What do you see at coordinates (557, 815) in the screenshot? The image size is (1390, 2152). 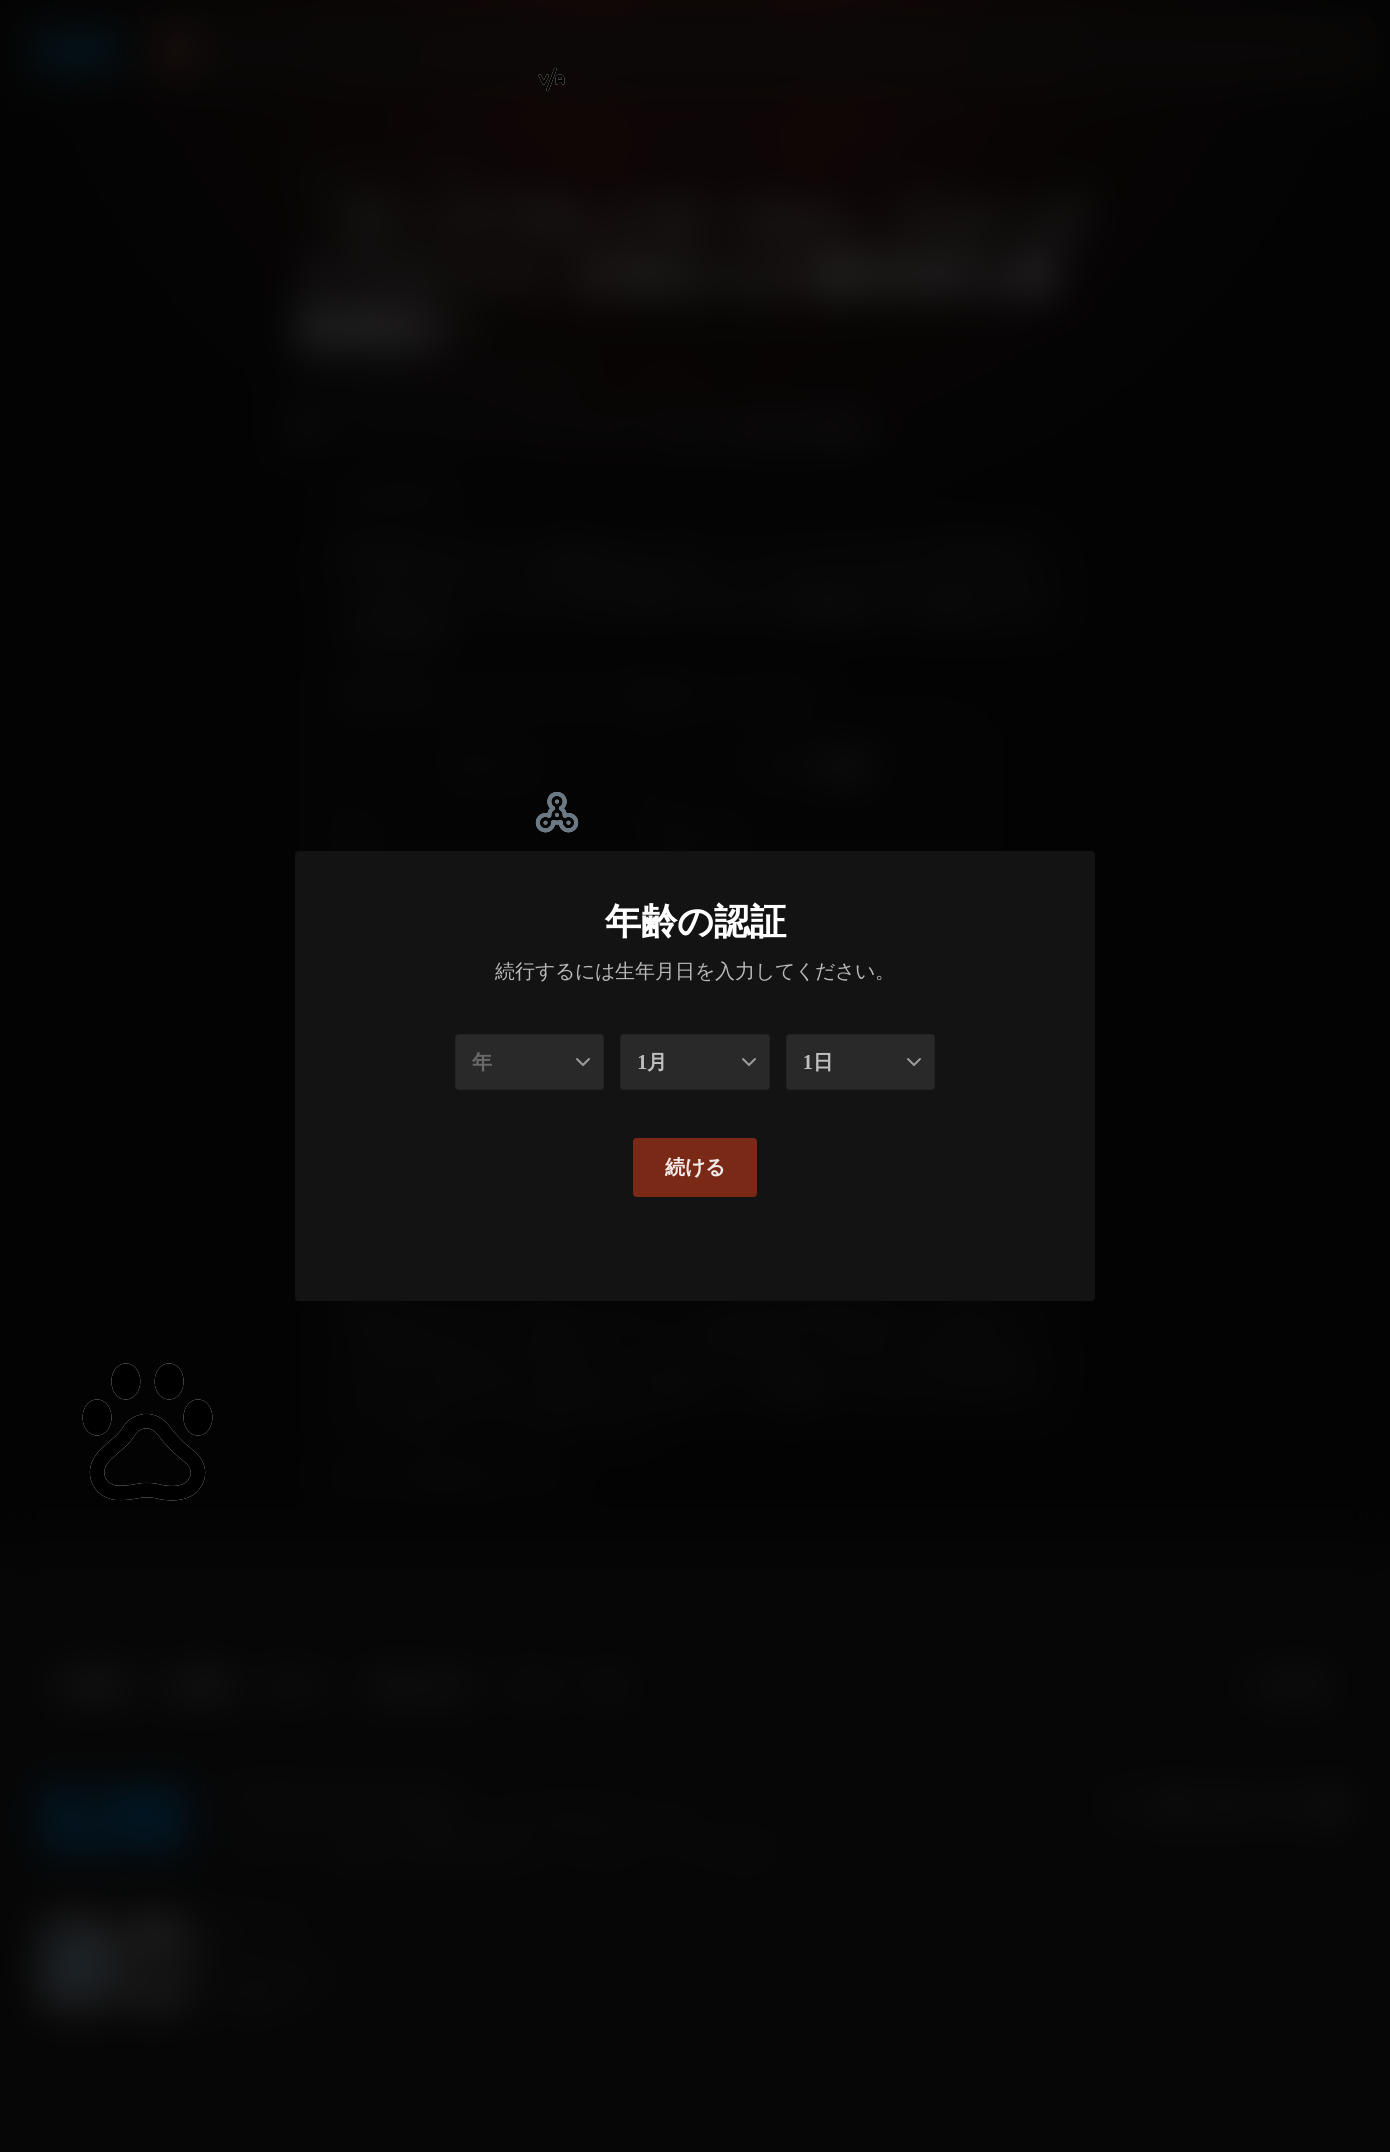 I see `indicates loading or processing in progress` at bounding box center [557, 815].